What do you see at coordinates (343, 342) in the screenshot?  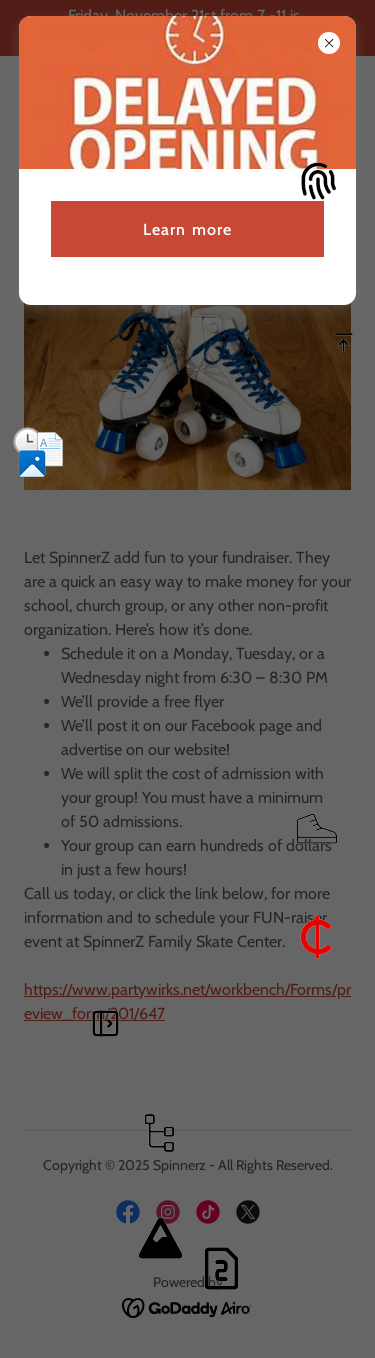 I see `scroll to top of page` at bounding box center [343, 342].